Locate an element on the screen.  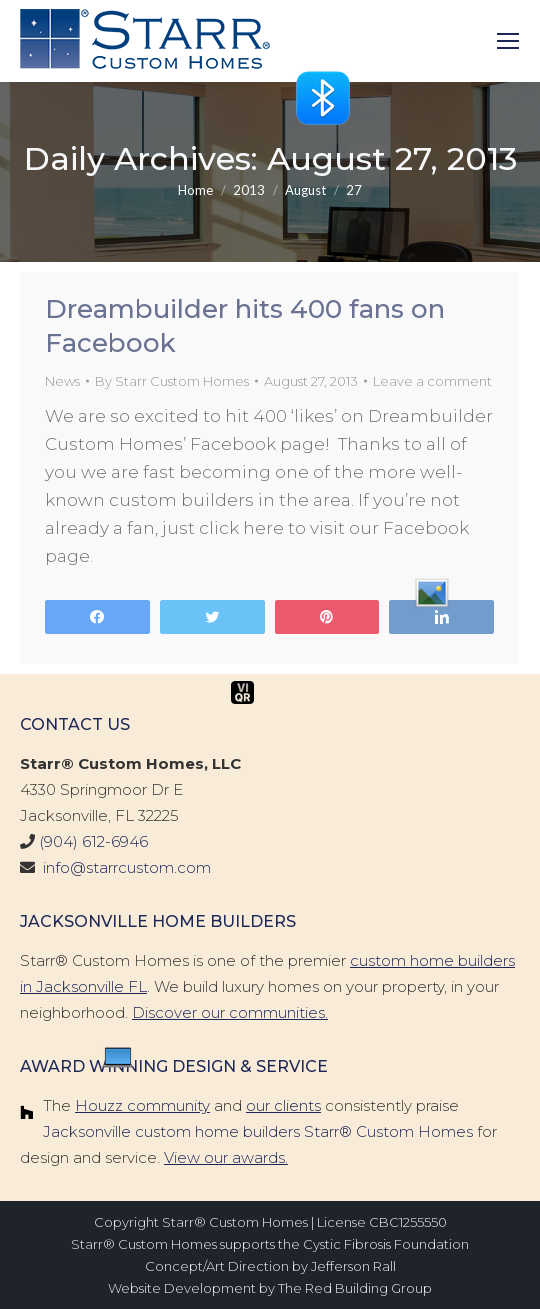
switch to Vietnamese VIQR input method is located at coordinates (242, 692).